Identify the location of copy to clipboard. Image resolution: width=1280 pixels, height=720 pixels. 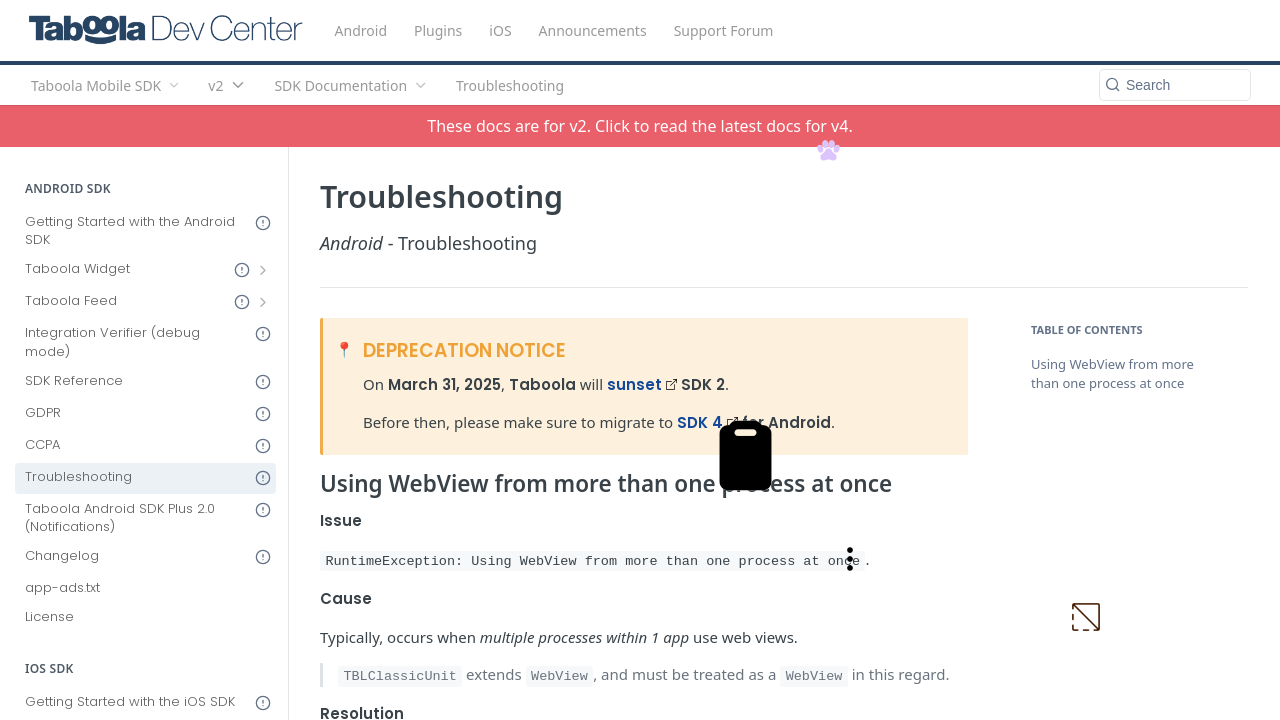
(745, 455).